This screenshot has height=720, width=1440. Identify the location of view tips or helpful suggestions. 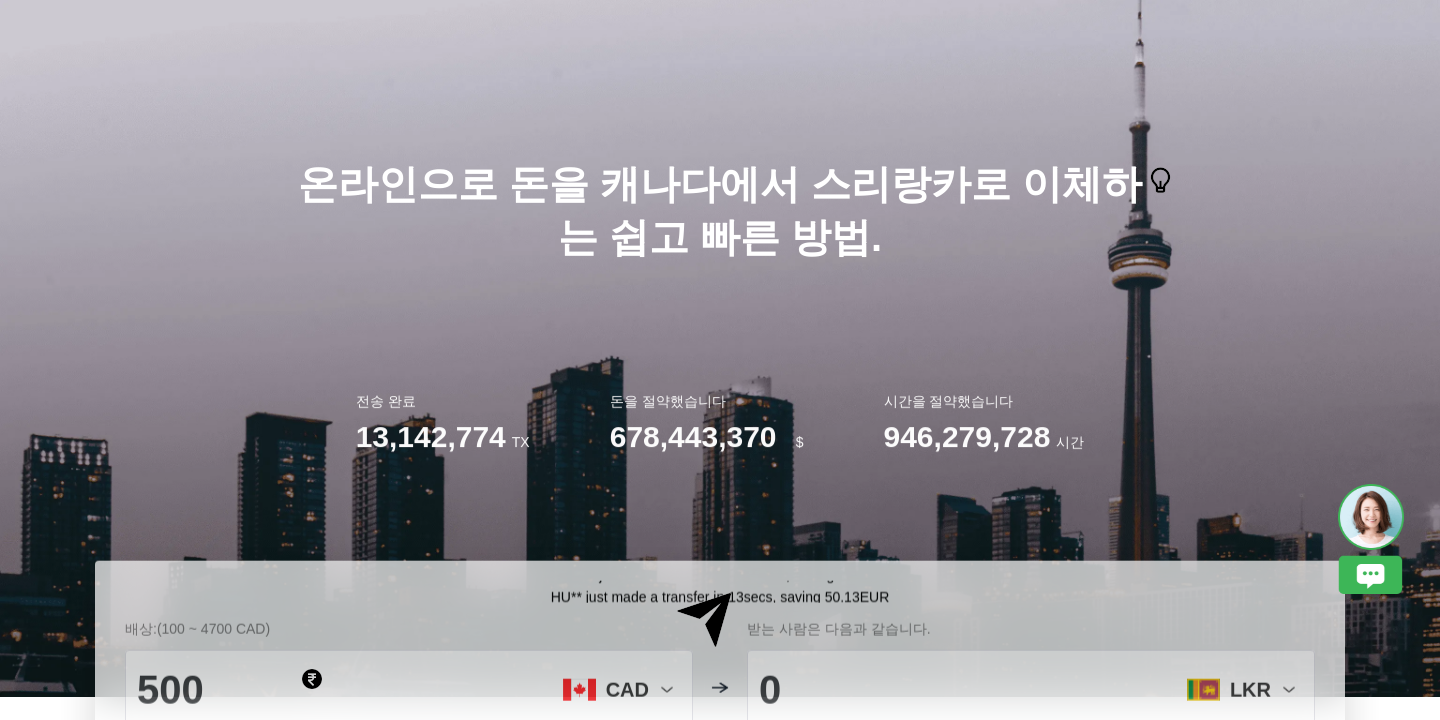
(1160, 179).